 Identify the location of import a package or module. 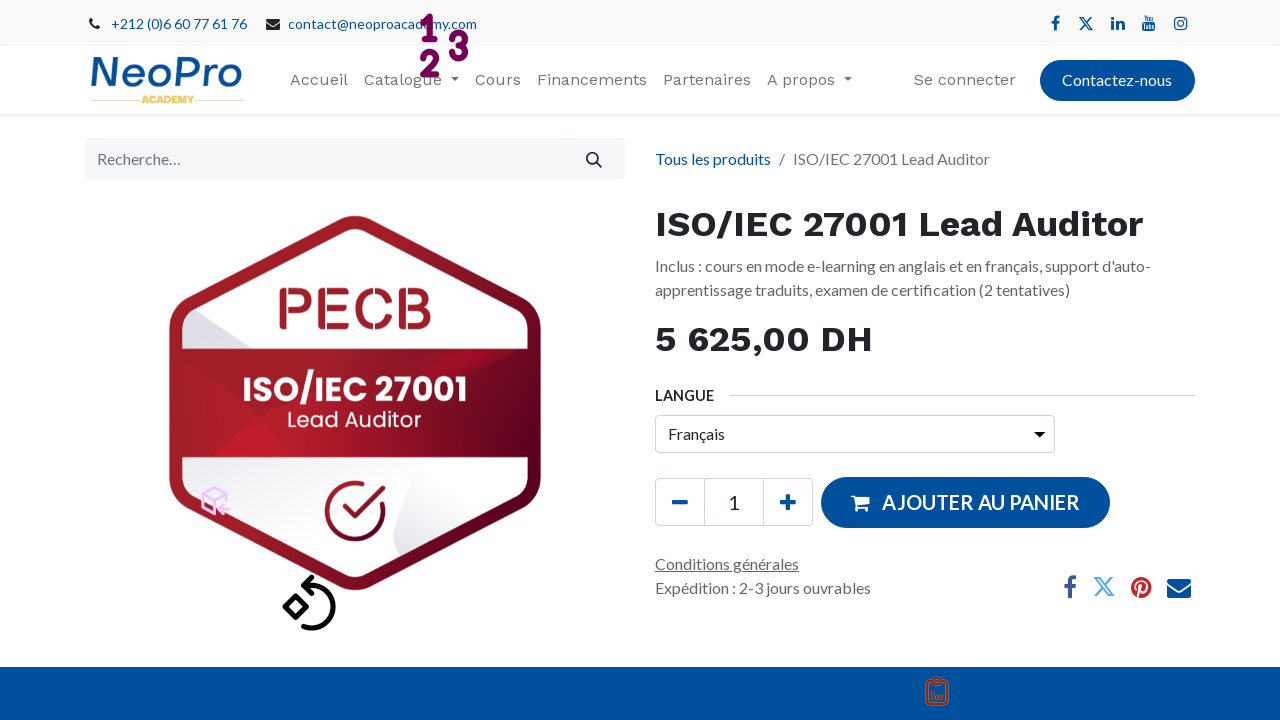
(214, 500).